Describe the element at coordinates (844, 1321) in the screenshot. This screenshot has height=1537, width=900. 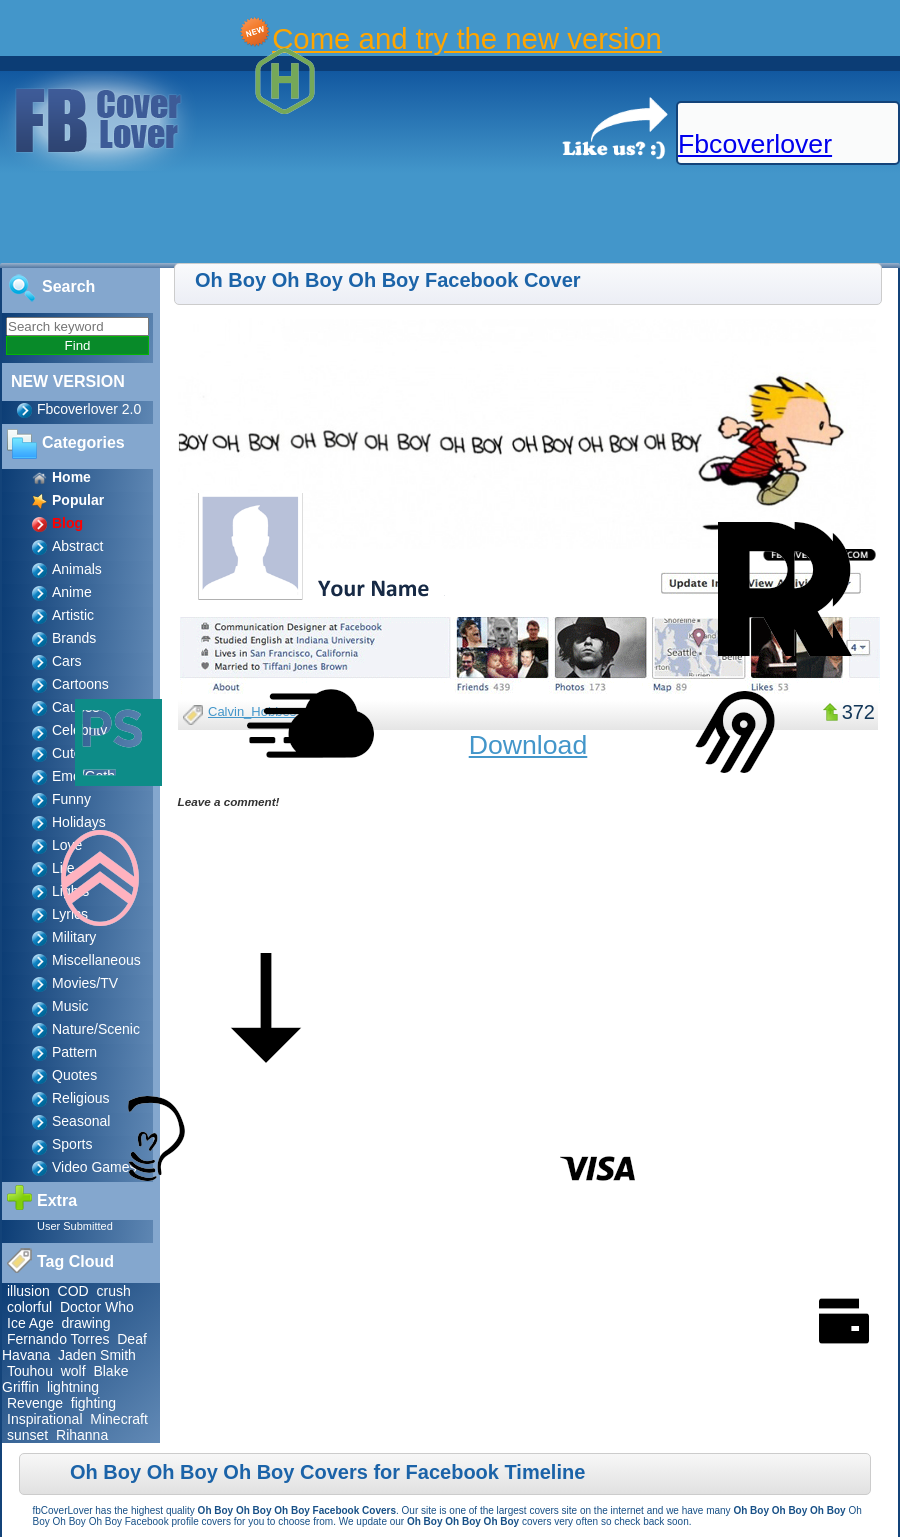
I see `access your digital wallet` at that location.